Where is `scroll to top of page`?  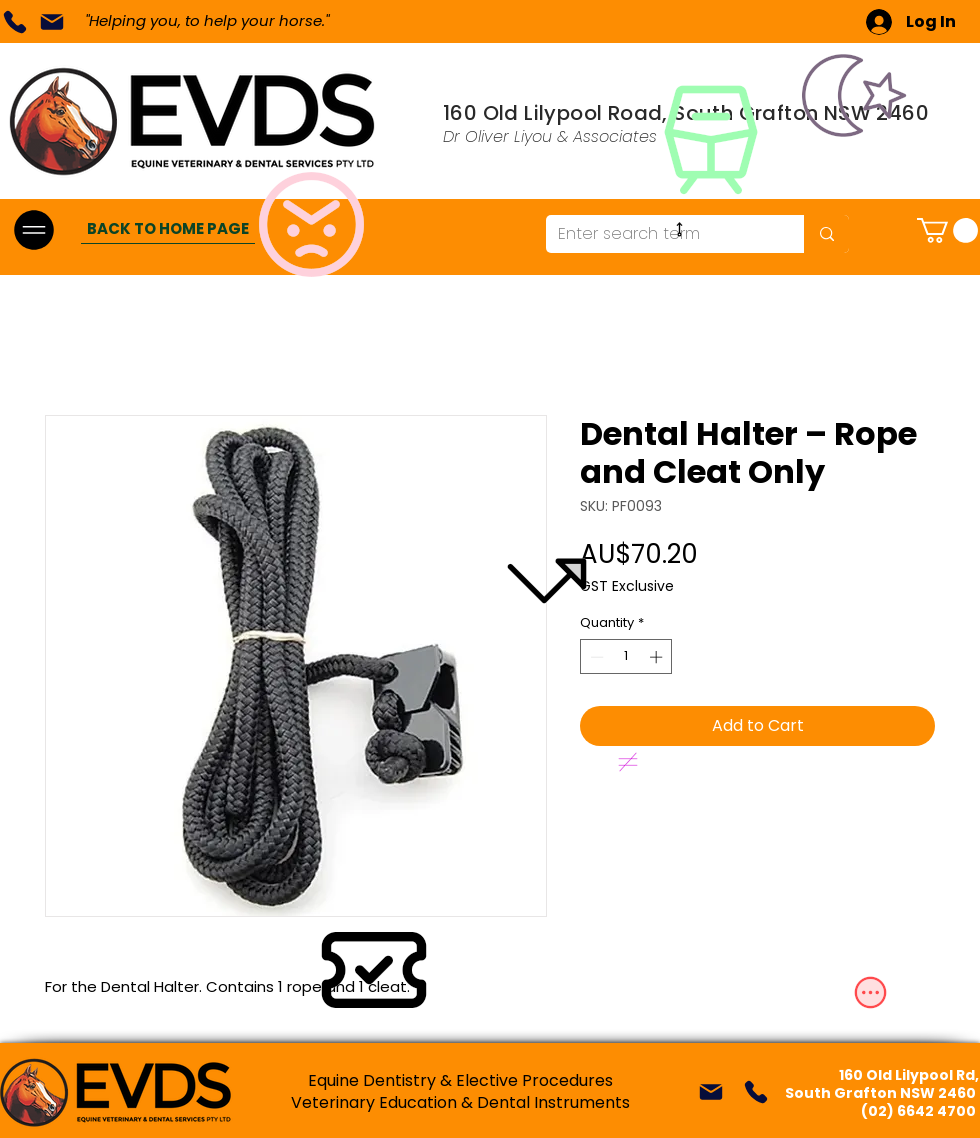
scroll to top of page is located at coordinates (679, 229).